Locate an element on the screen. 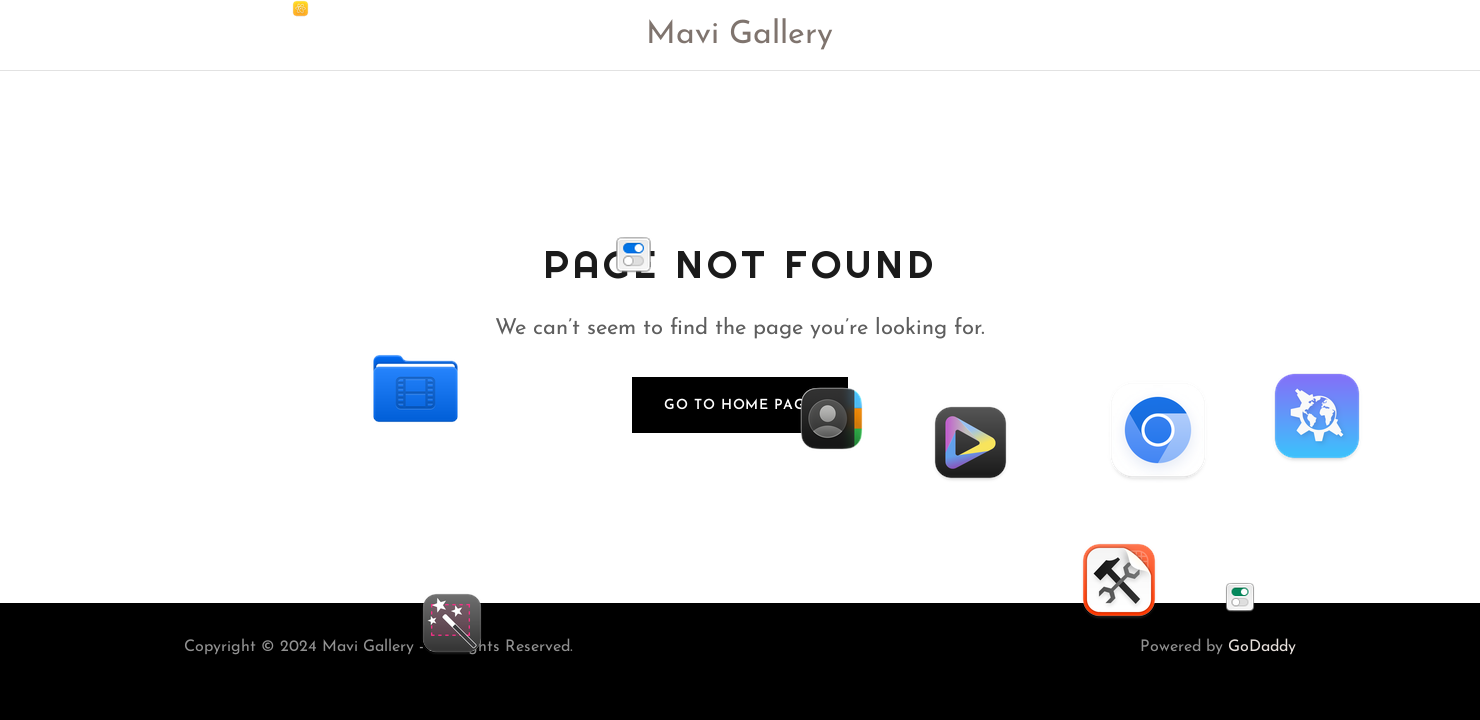 The width and height of the screenshot is (1480, 720). open pdf mix tool app is located at coordinates (1119, 580).